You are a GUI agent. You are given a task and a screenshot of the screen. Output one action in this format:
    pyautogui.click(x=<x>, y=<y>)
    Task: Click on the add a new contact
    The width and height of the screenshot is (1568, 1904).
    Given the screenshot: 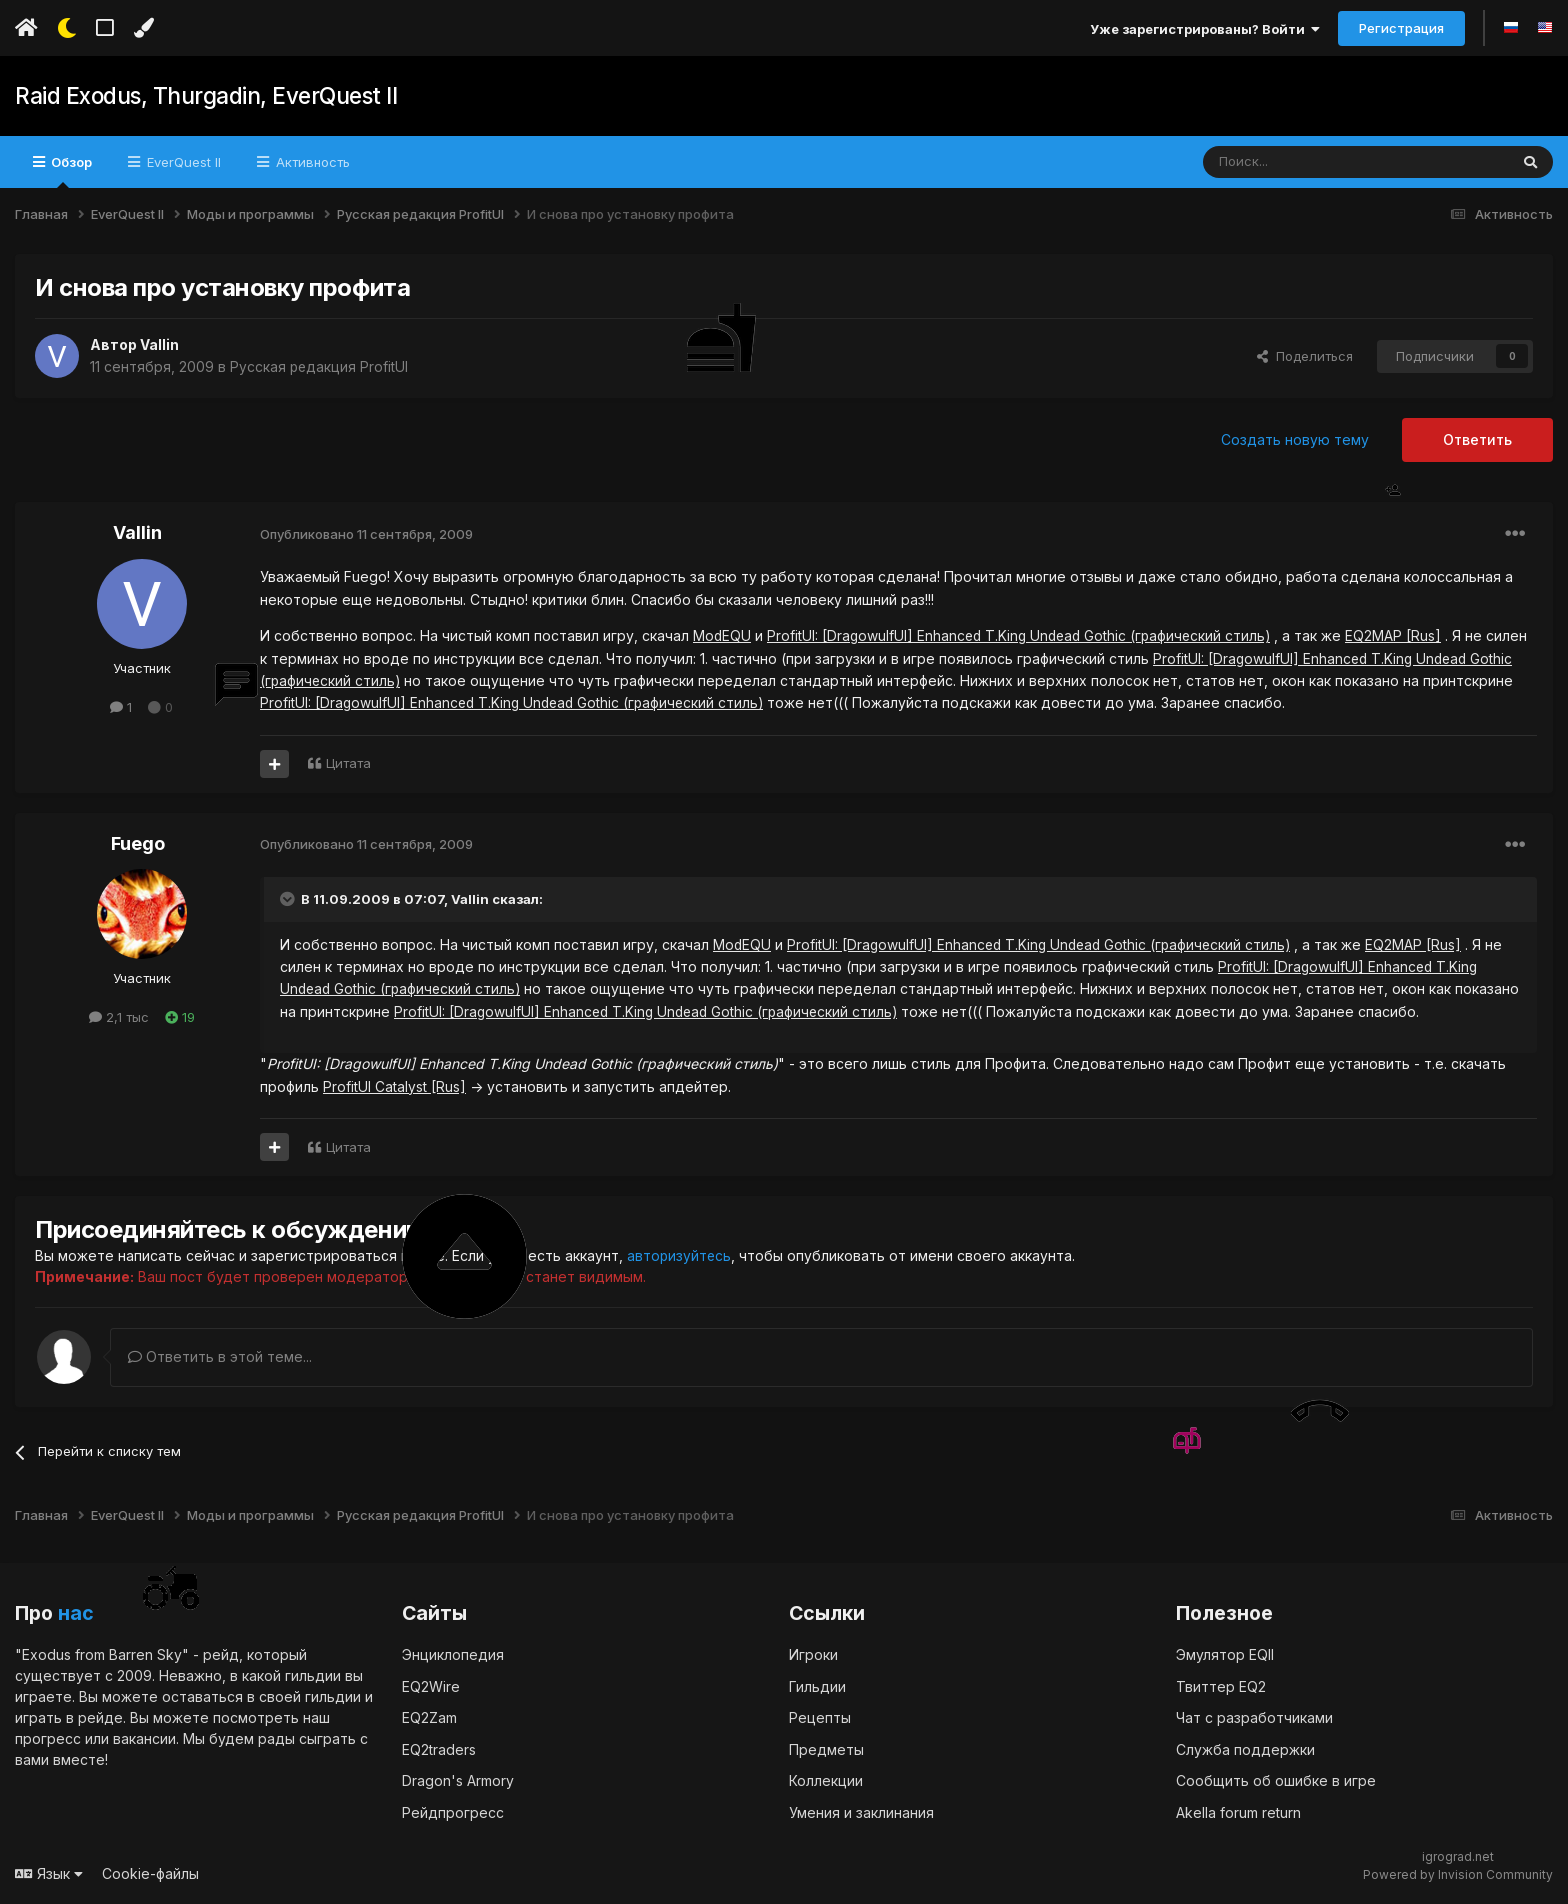 What is the action you would take?
    pyautogui.click(x=1393, y=490)
    